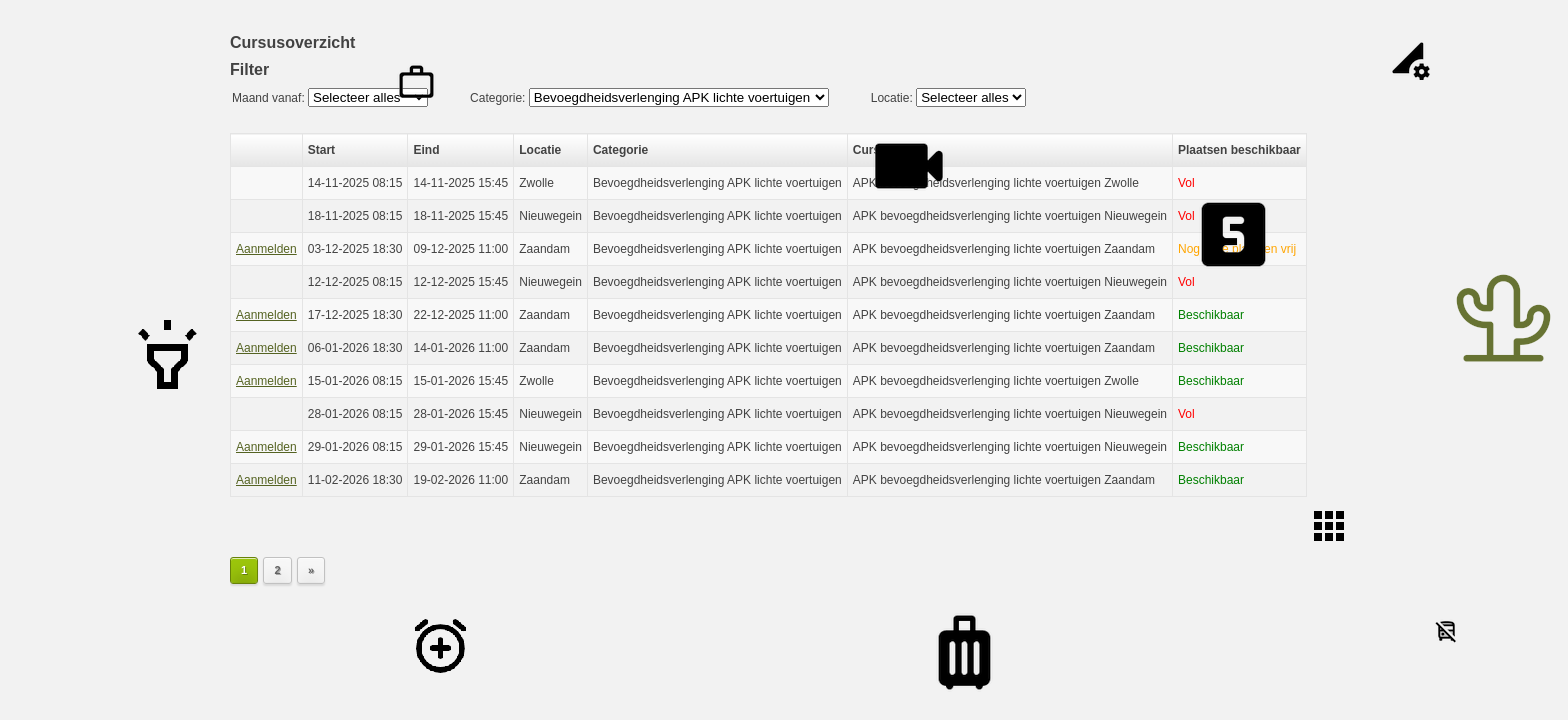 Image resolution: width=1568 pixels, height=720 pixels. What do you see at coordinates (1410, 60) in the screenshot?
I see `access data or network settings` at bounding box center [1410, 60].